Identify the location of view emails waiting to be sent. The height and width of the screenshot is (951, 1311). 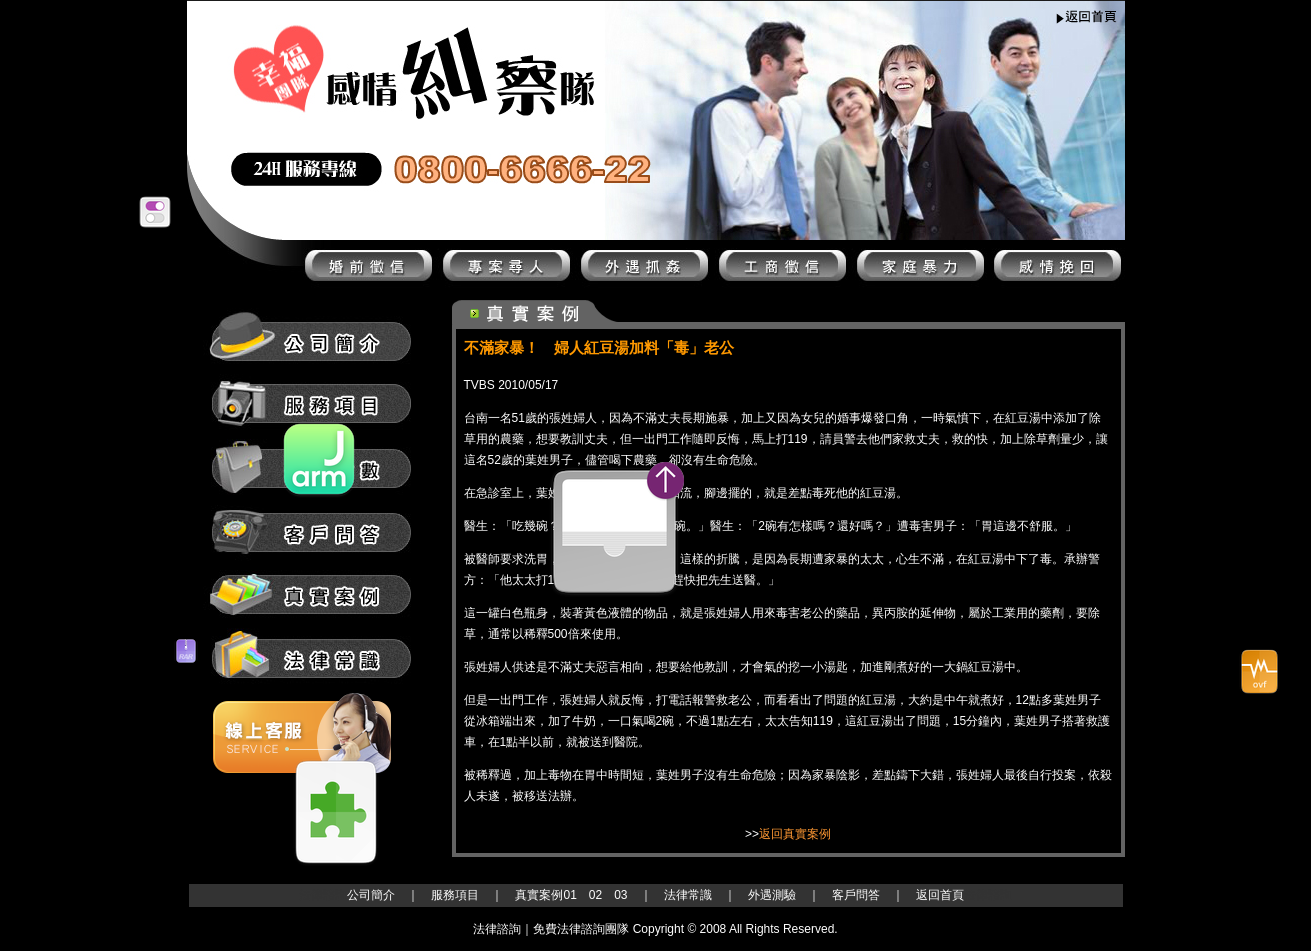
(614, 531).